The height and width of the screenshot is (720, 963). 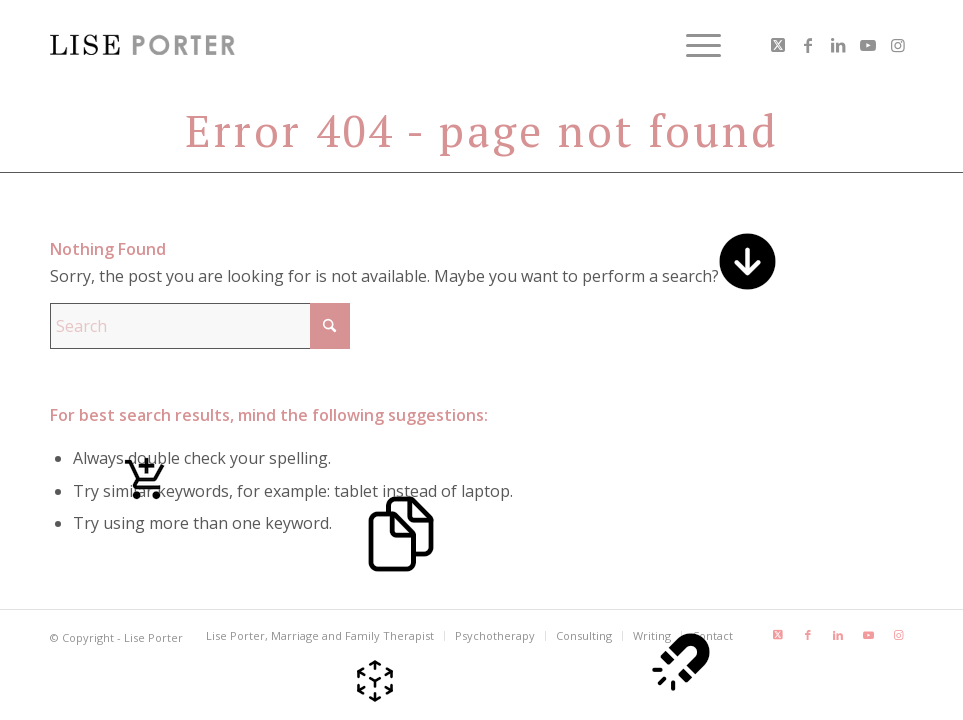 I want to click on add item to shopping cart, so click(x=146, y=479).